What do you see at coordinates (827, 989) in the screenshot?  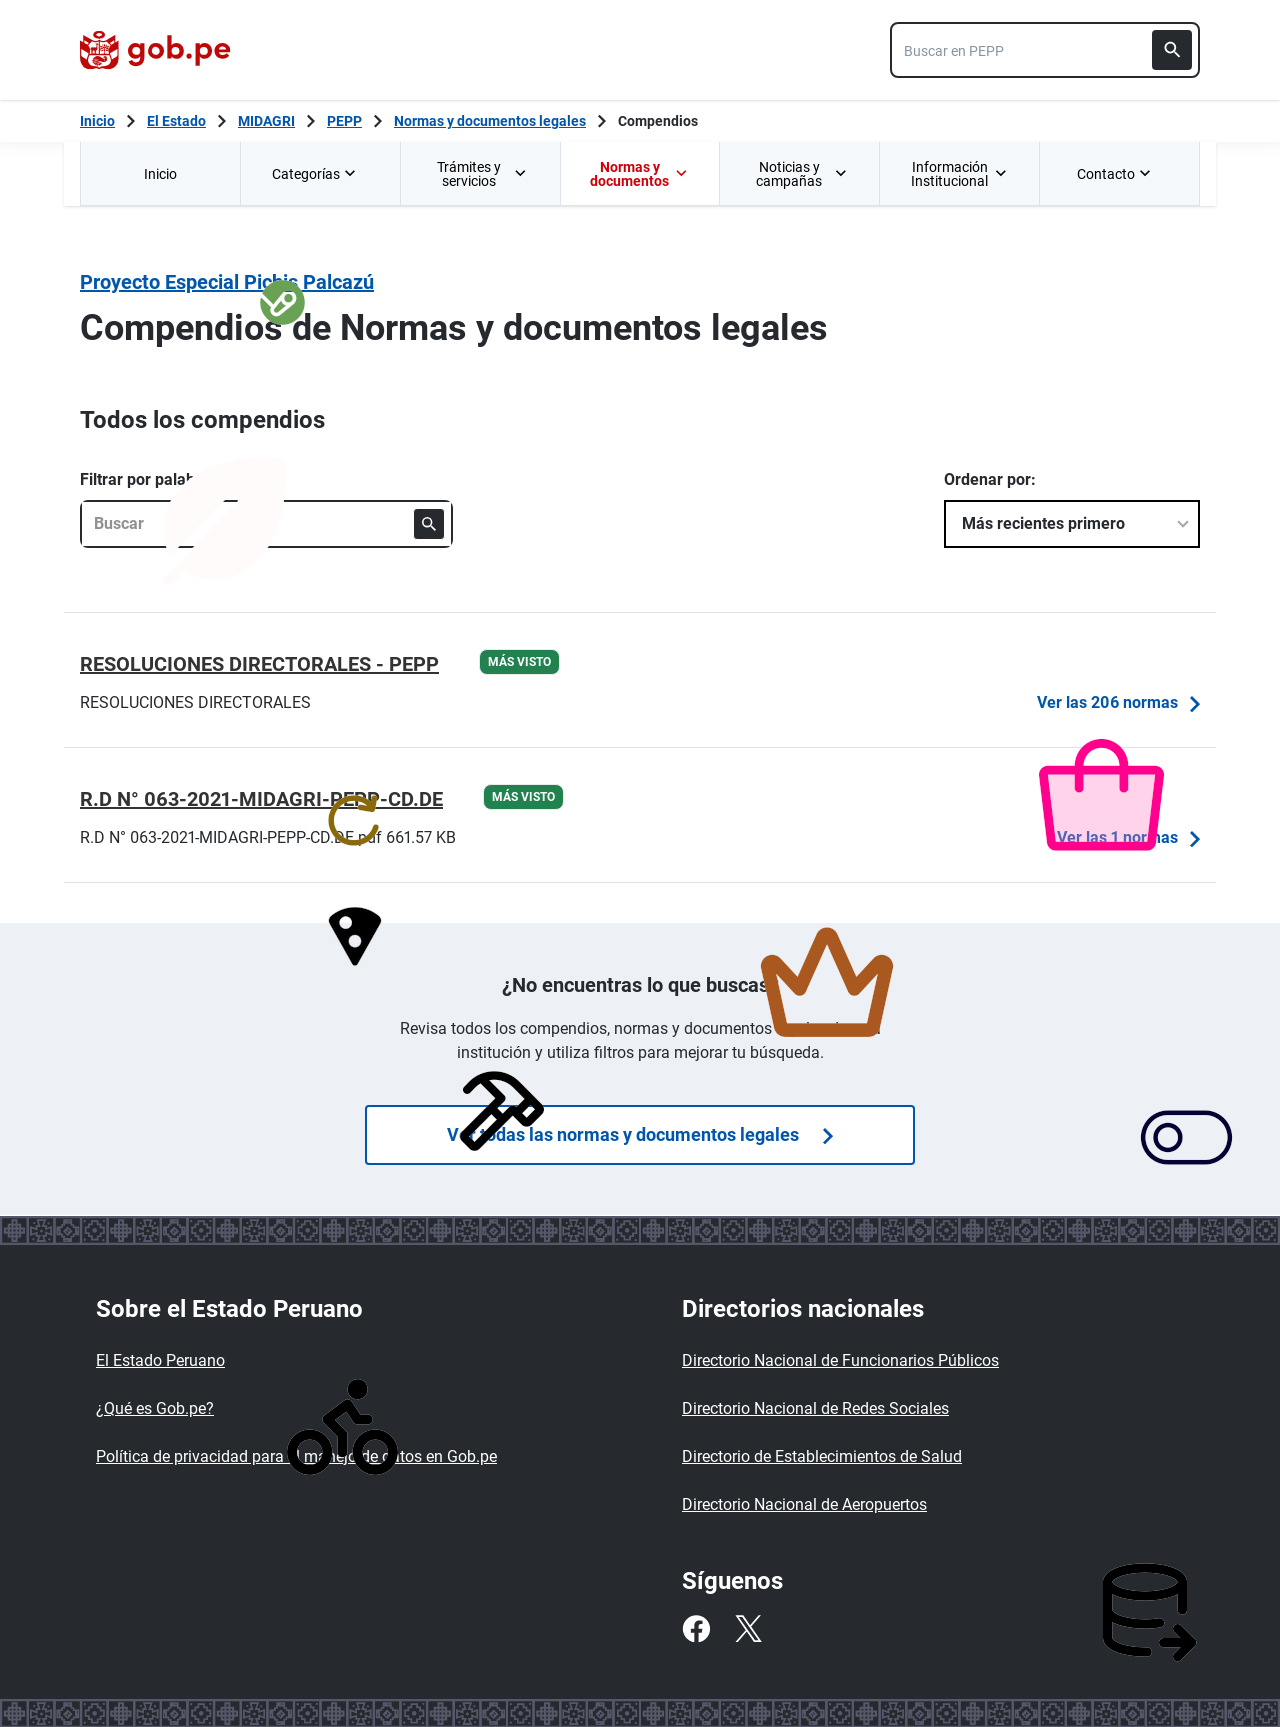 I see `indicates premium or VIP membership status` at bounding box center [827, 989].